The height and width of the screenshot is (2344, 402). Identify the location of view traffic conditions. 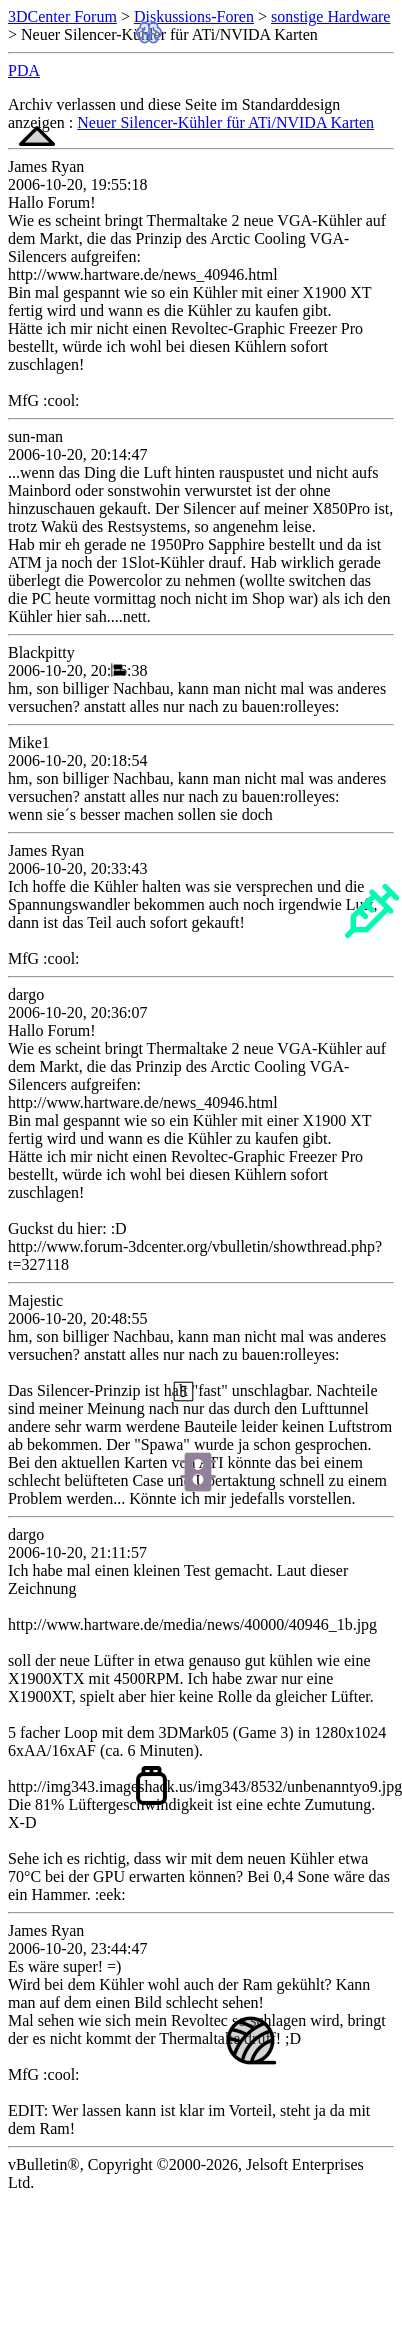
(198, 1472).